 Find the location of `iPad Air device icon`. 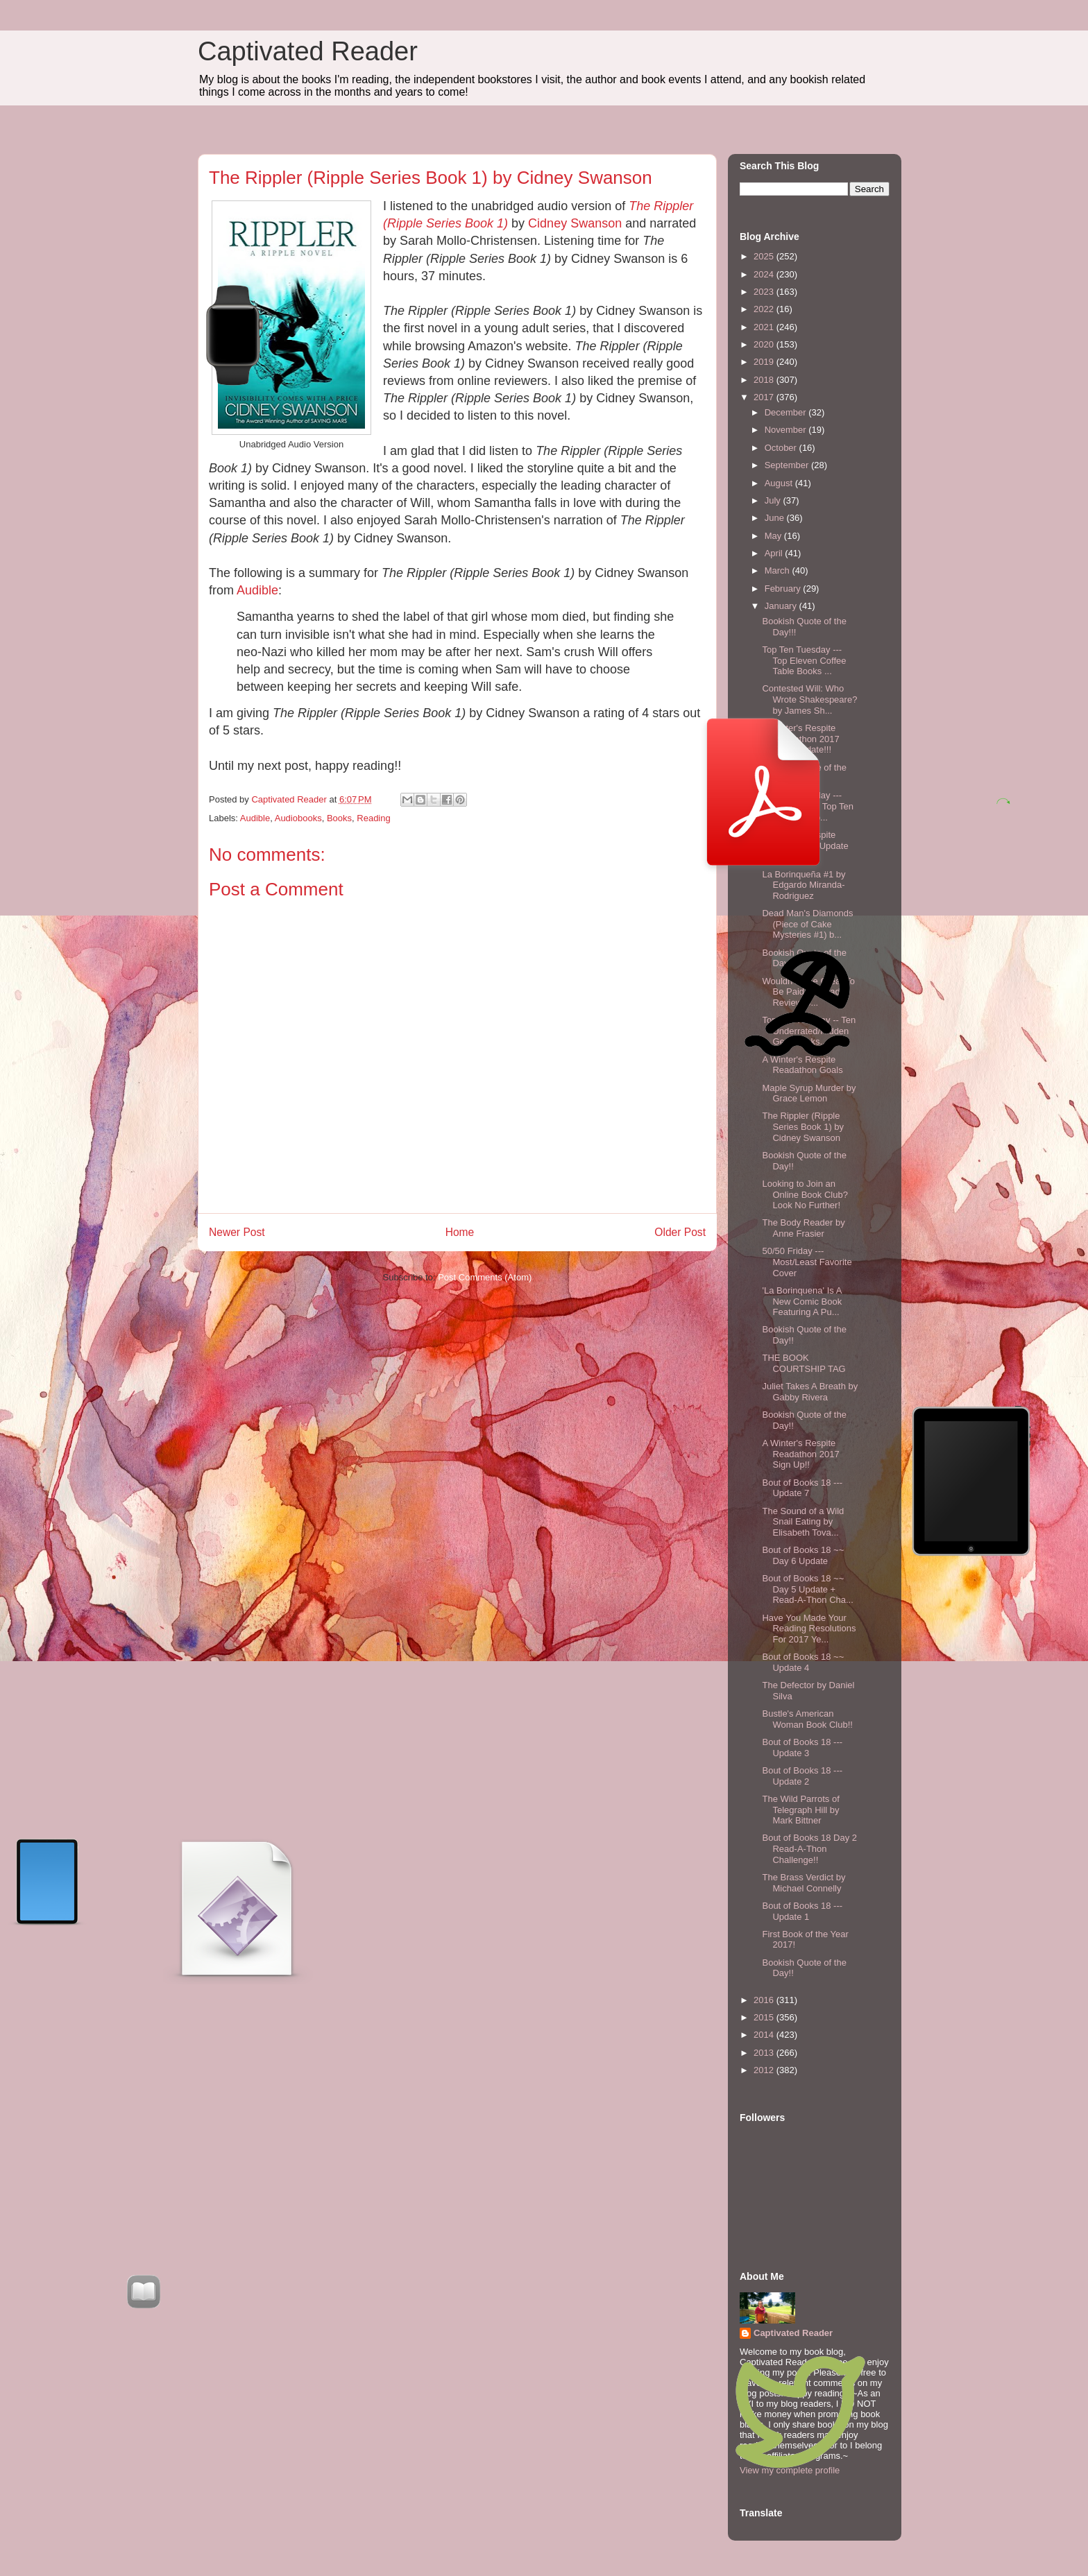

iPad Air device icon is located at coordinates (47, 1882).